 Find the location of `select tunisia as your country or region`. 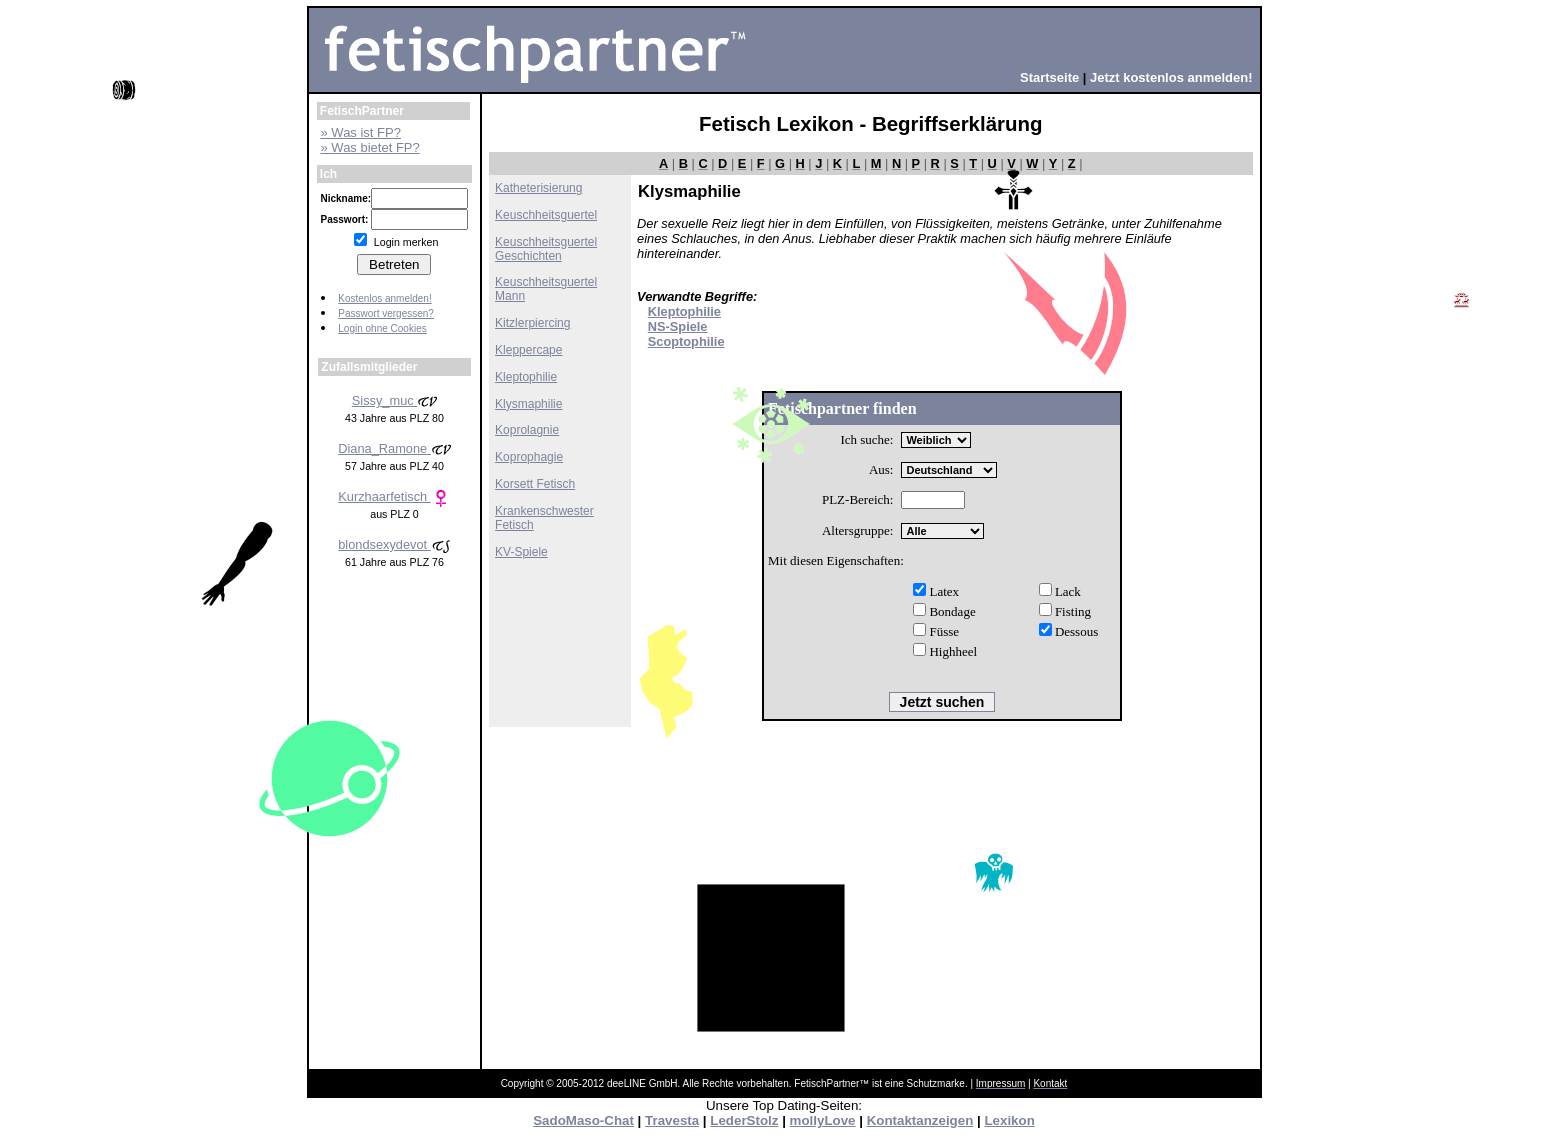

select tunisia as your country or region is located at coordinates (670, 680).